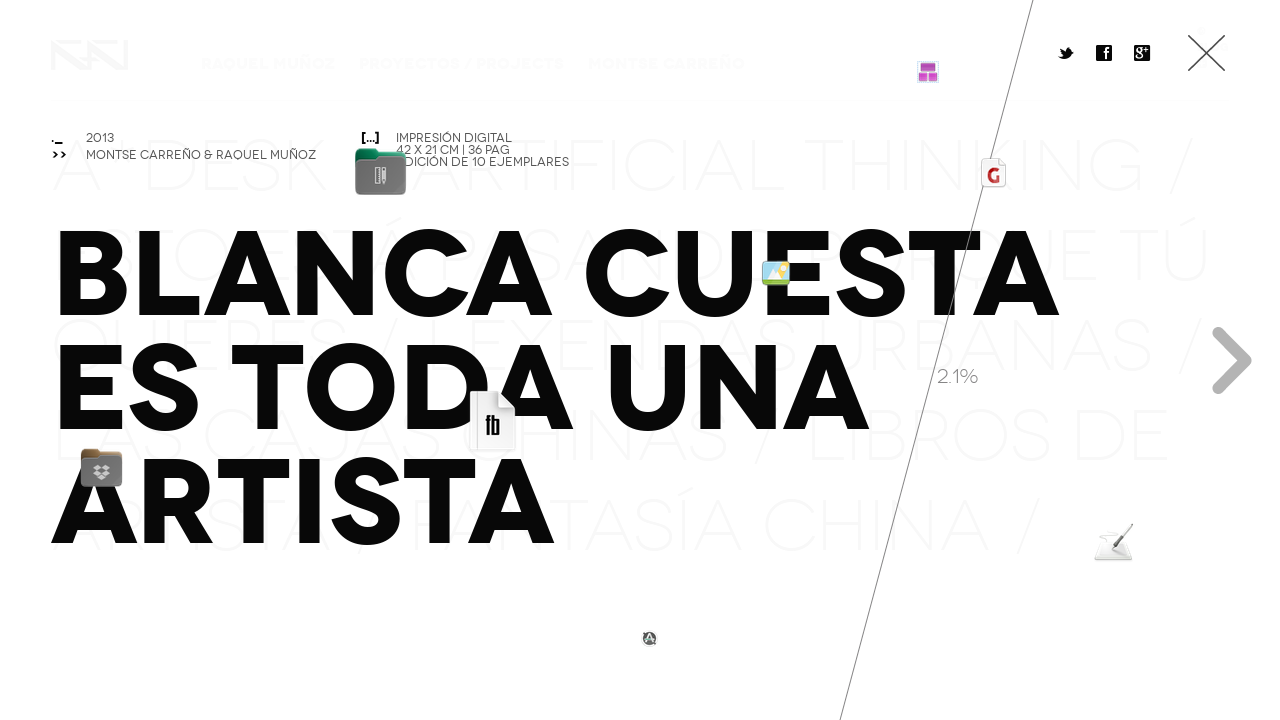 The height and width of the screenshot is (720, 1280). Describe the element at coordinates (101, 467) in the screenshot. I see `open dropbox synced folder` at that location.